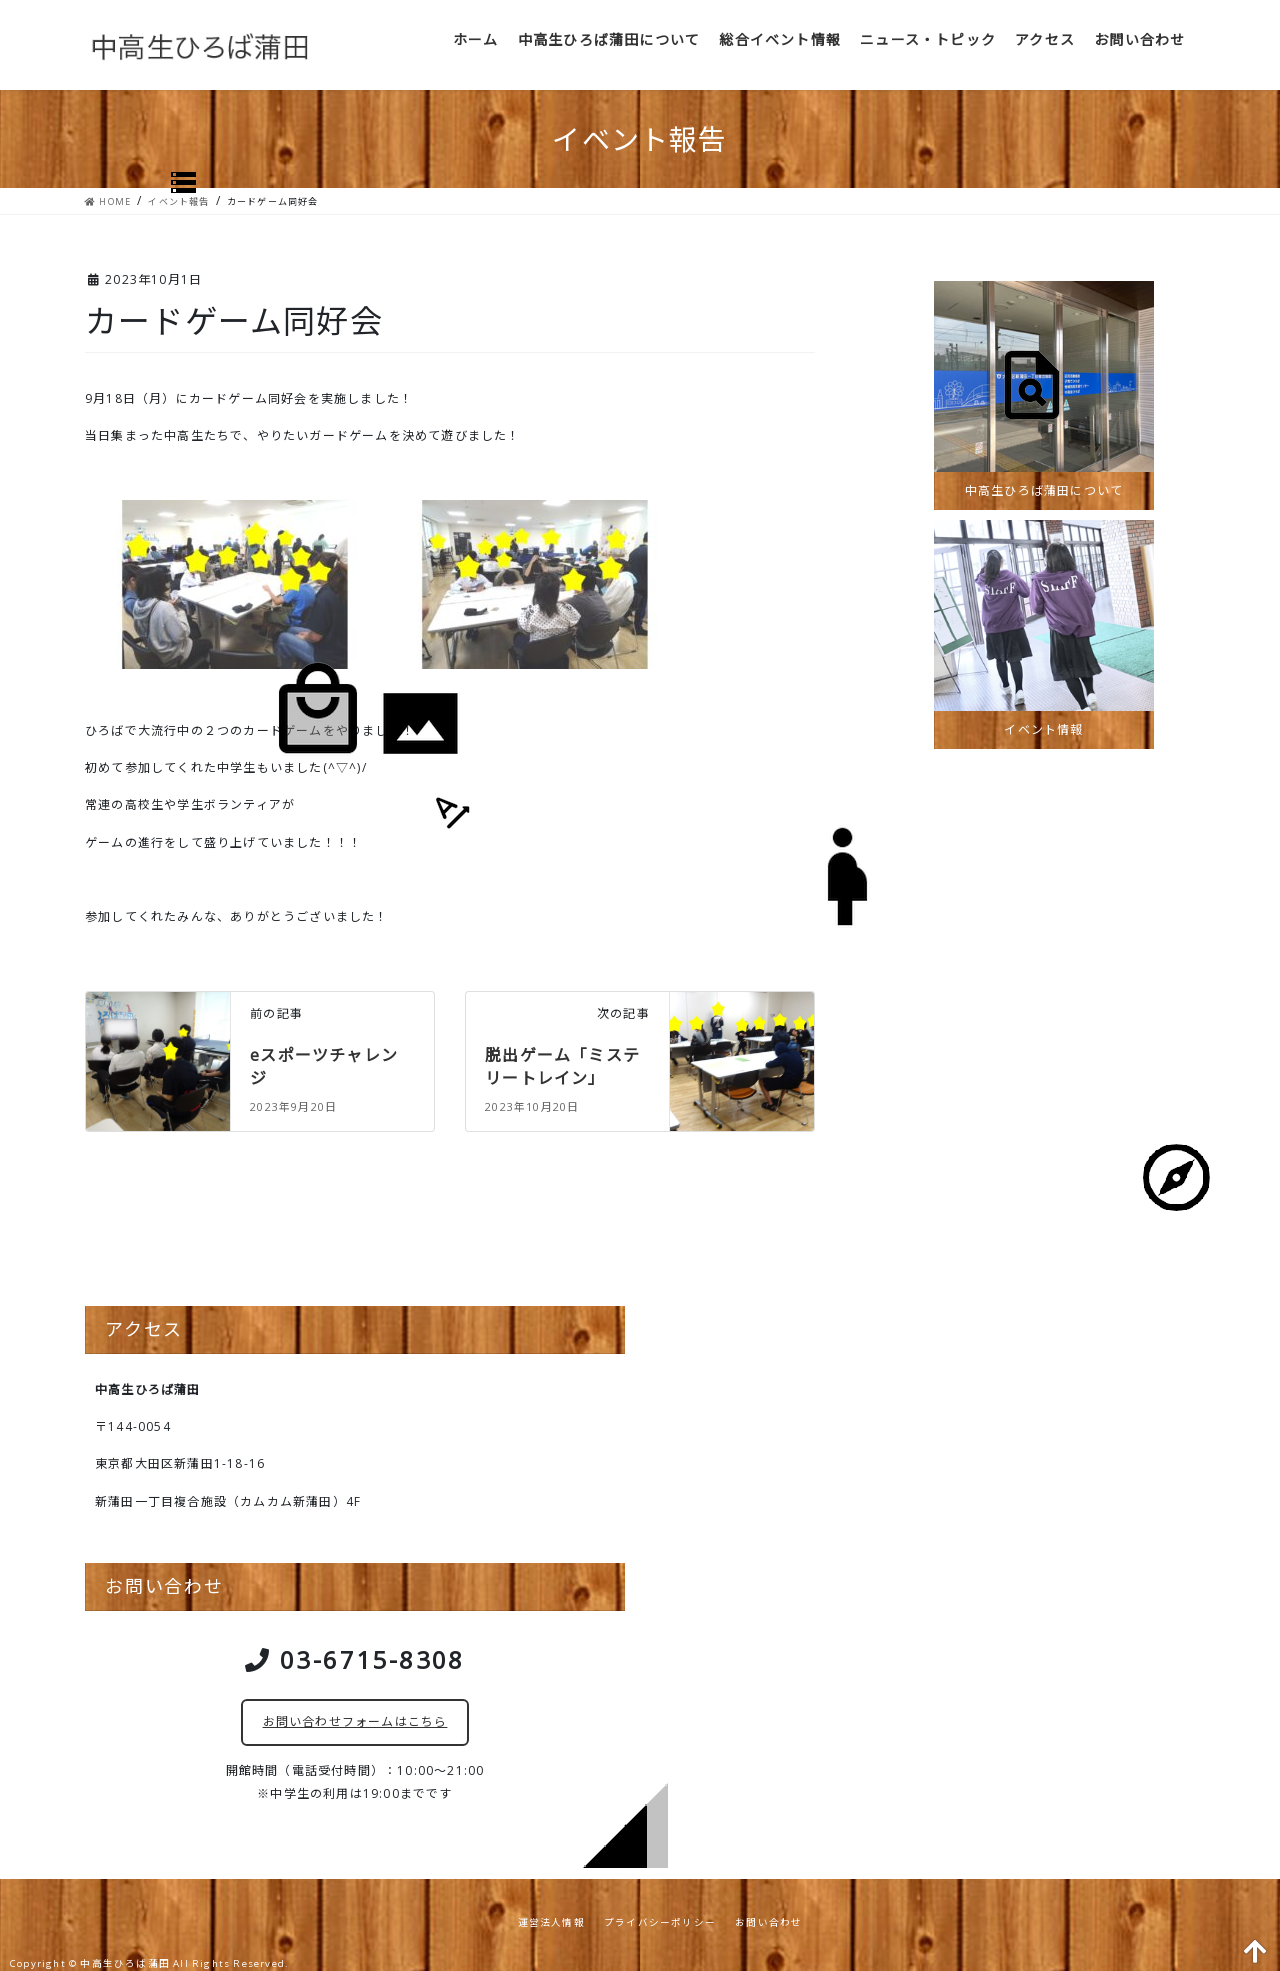 The height and width of the screenshot is (1971, 1280). What do you see at coordinates (625, 1825) in the screenshot?
I see `indicates moderate cellular signal strength` at bounding box center [625, 1825].